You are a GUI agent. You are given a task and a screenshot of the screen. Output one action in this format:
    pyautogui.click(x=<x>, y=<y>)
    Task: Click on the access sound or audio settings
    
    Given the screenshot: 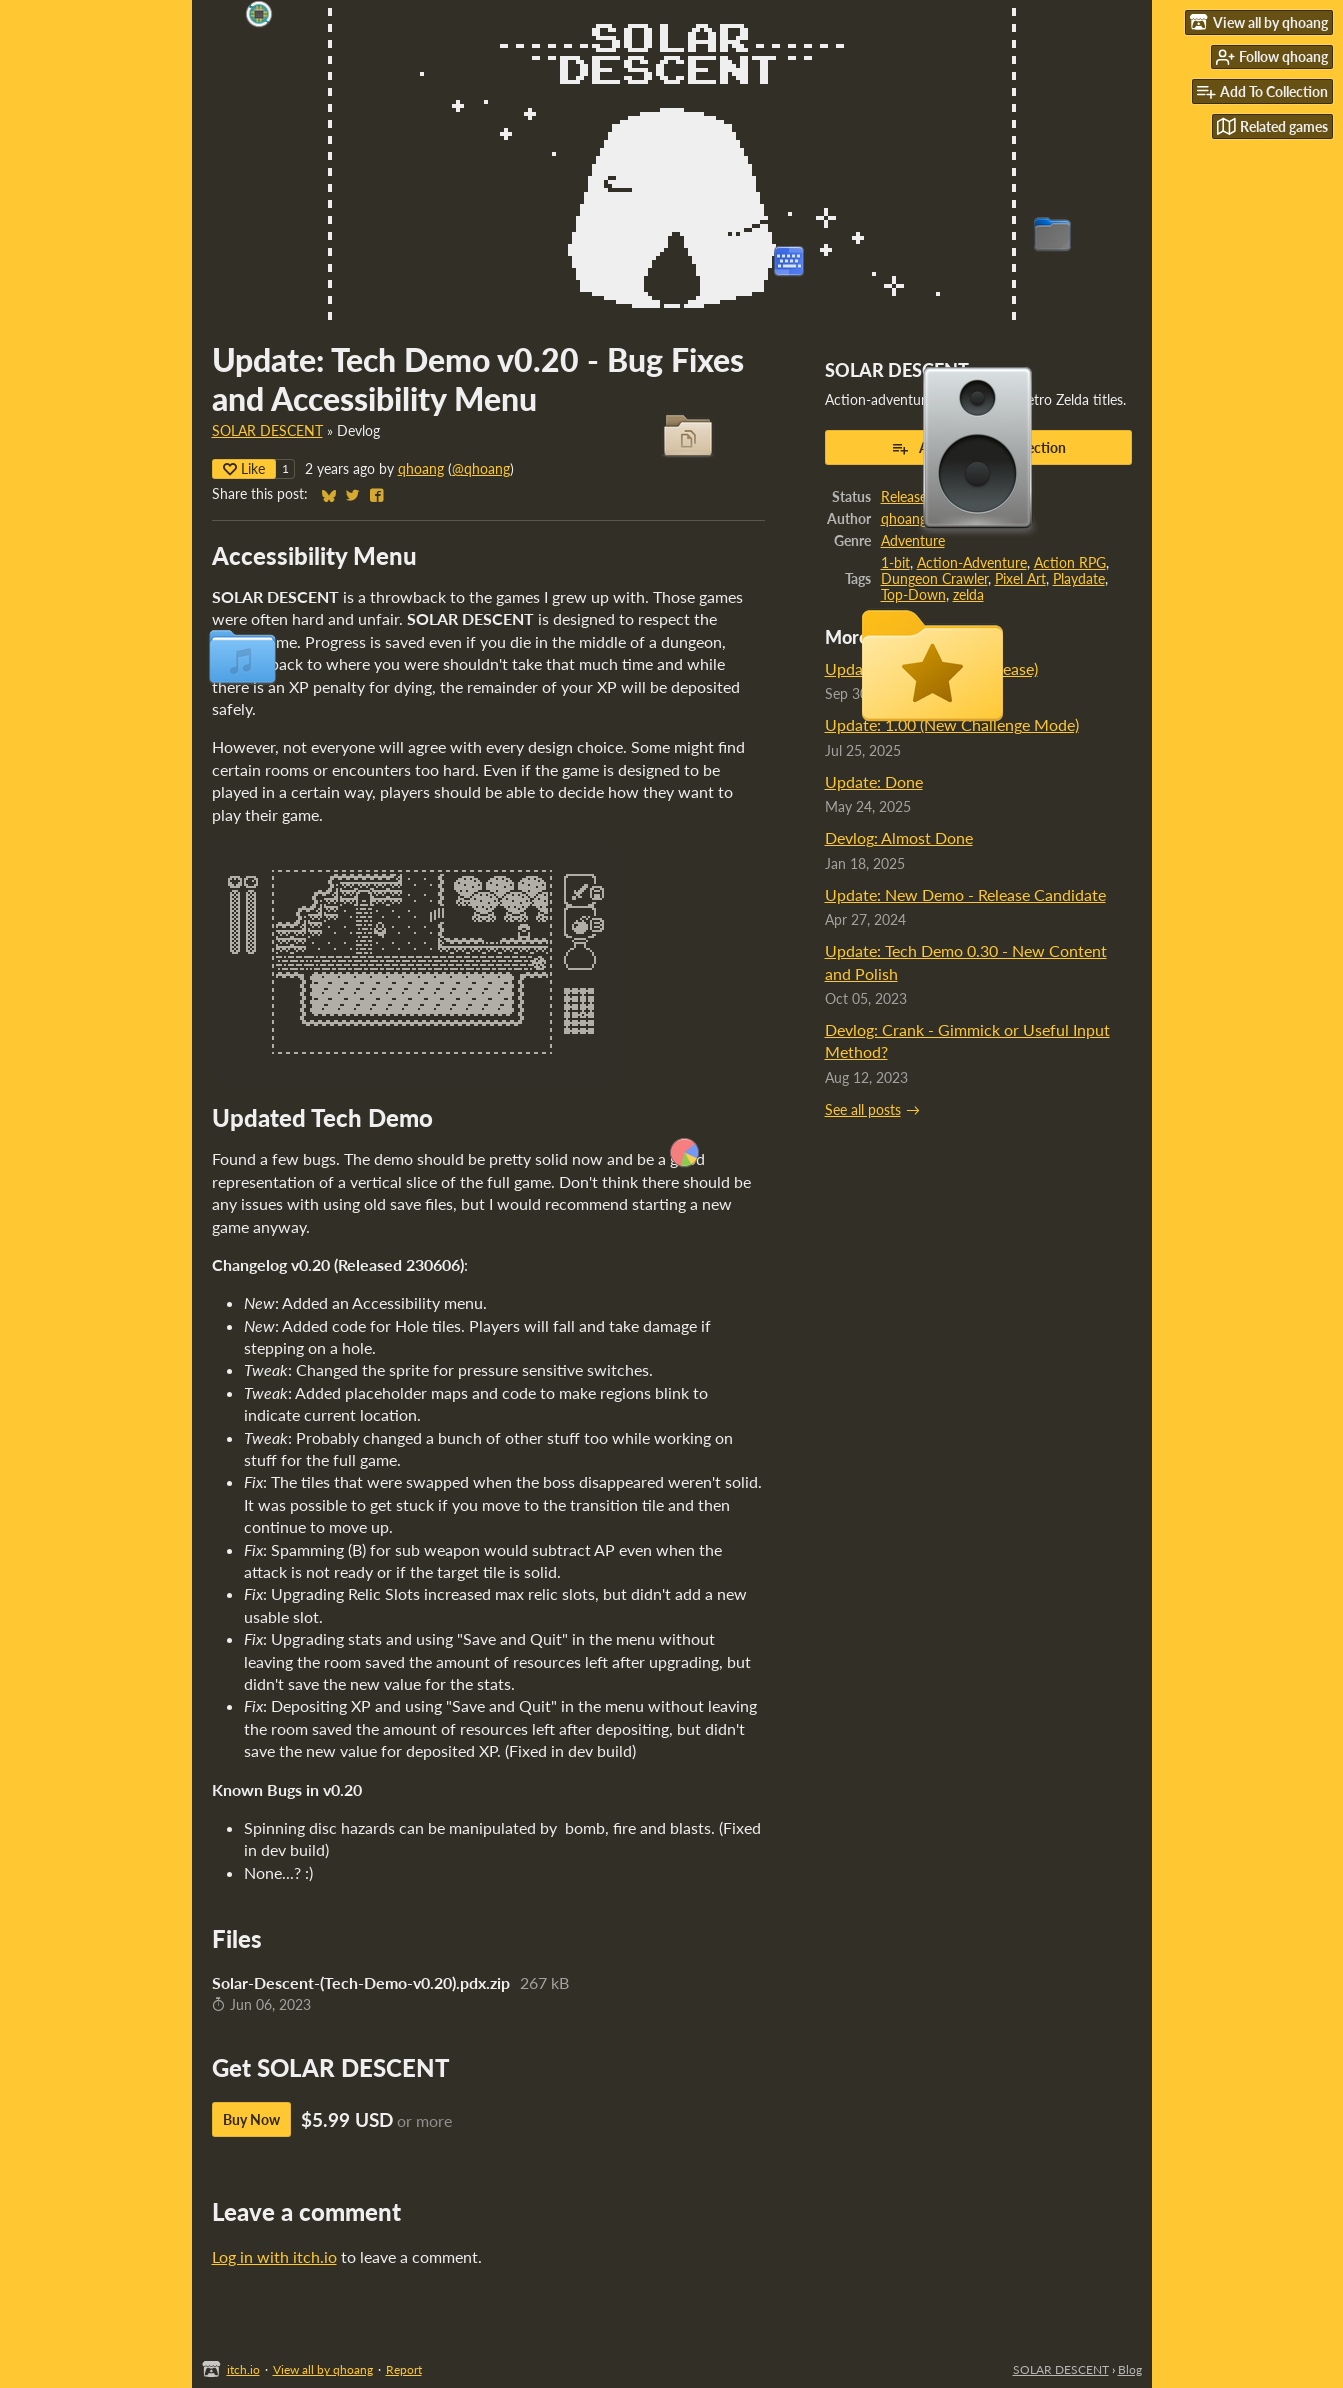 What is the action you would take?
    pyautogui.click(x=977, y=447)
    